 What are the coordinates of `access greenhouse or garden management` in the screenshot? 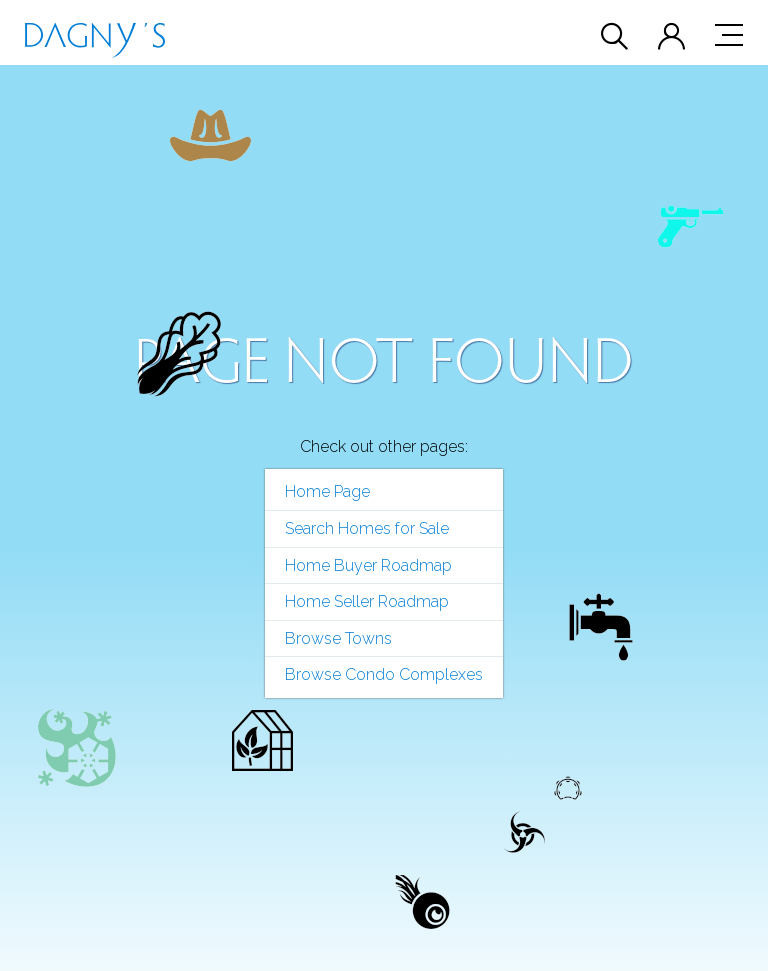 It's located at (262, 740).